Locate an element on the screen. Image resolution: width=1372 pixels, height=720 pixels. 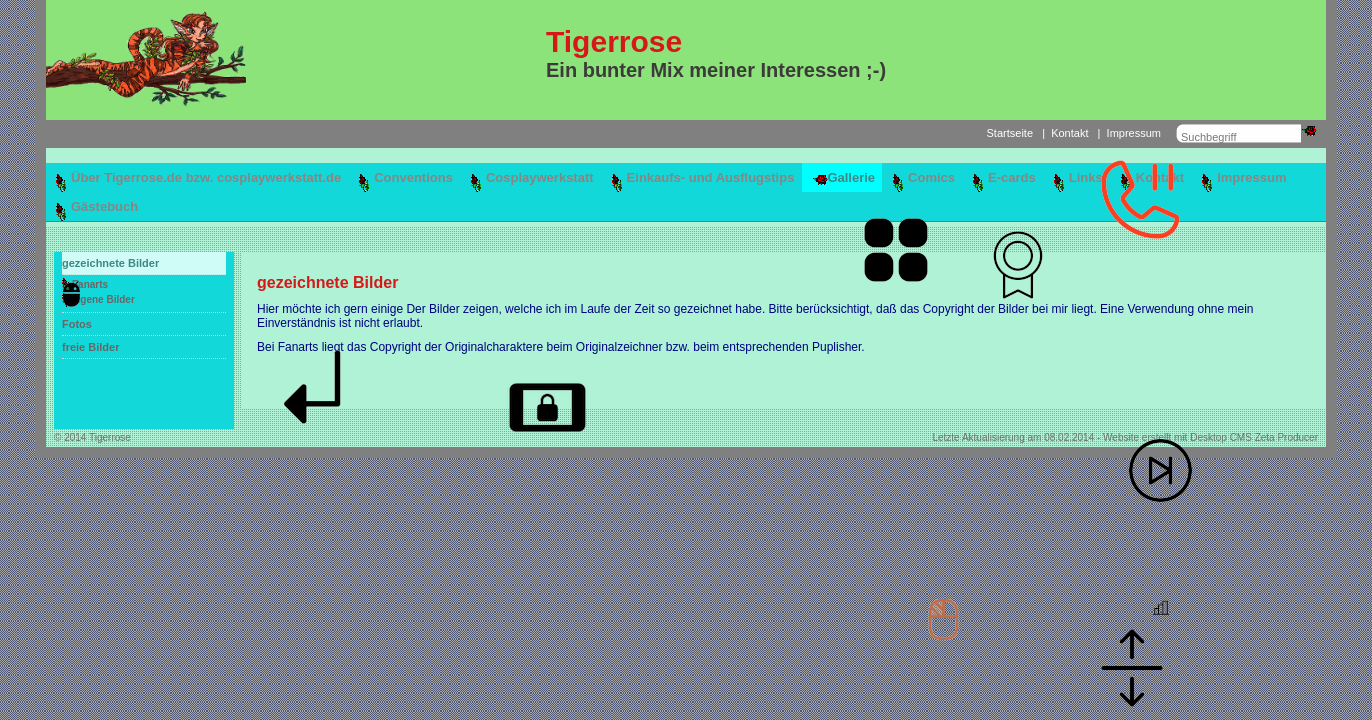
put a call on hold is located at coordinates (1142, 198).